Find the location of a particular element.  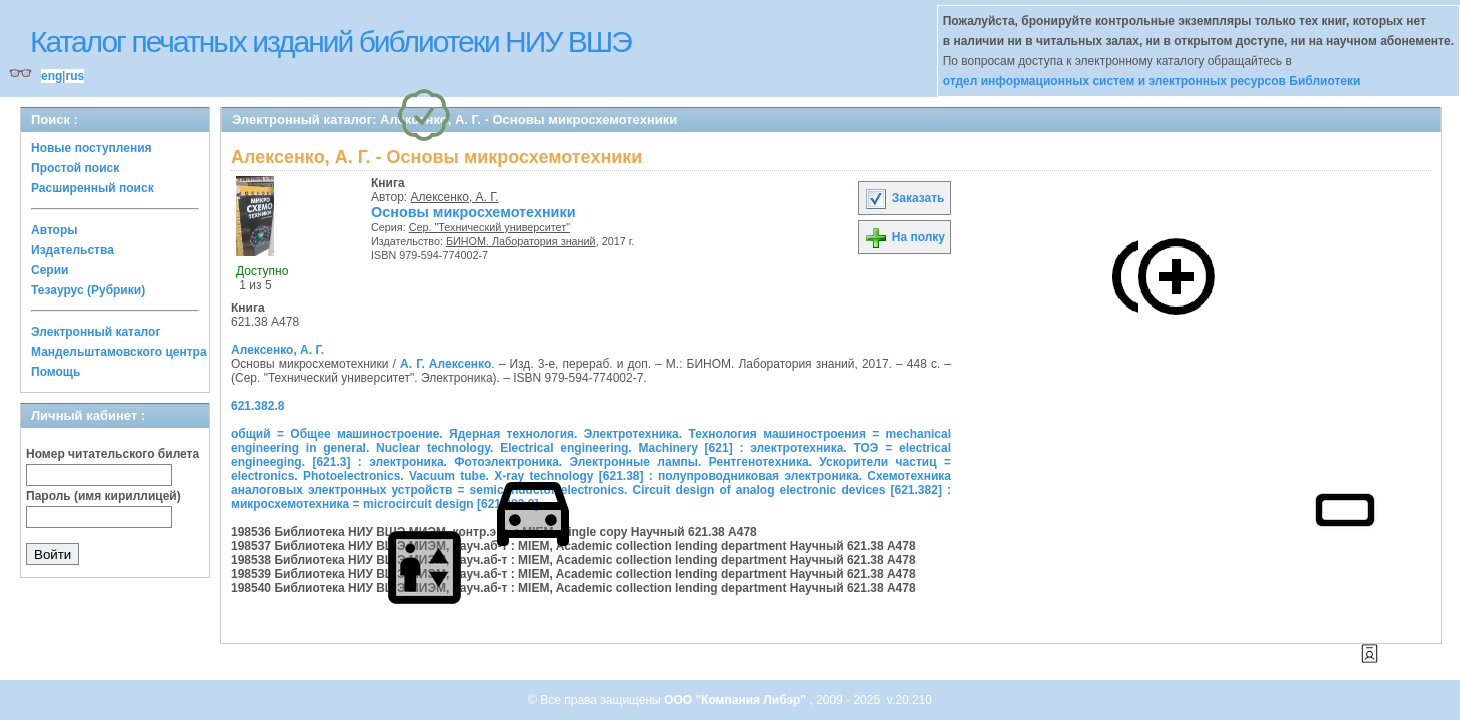

view user profile or identification details is located at coordinates (1369, 653).